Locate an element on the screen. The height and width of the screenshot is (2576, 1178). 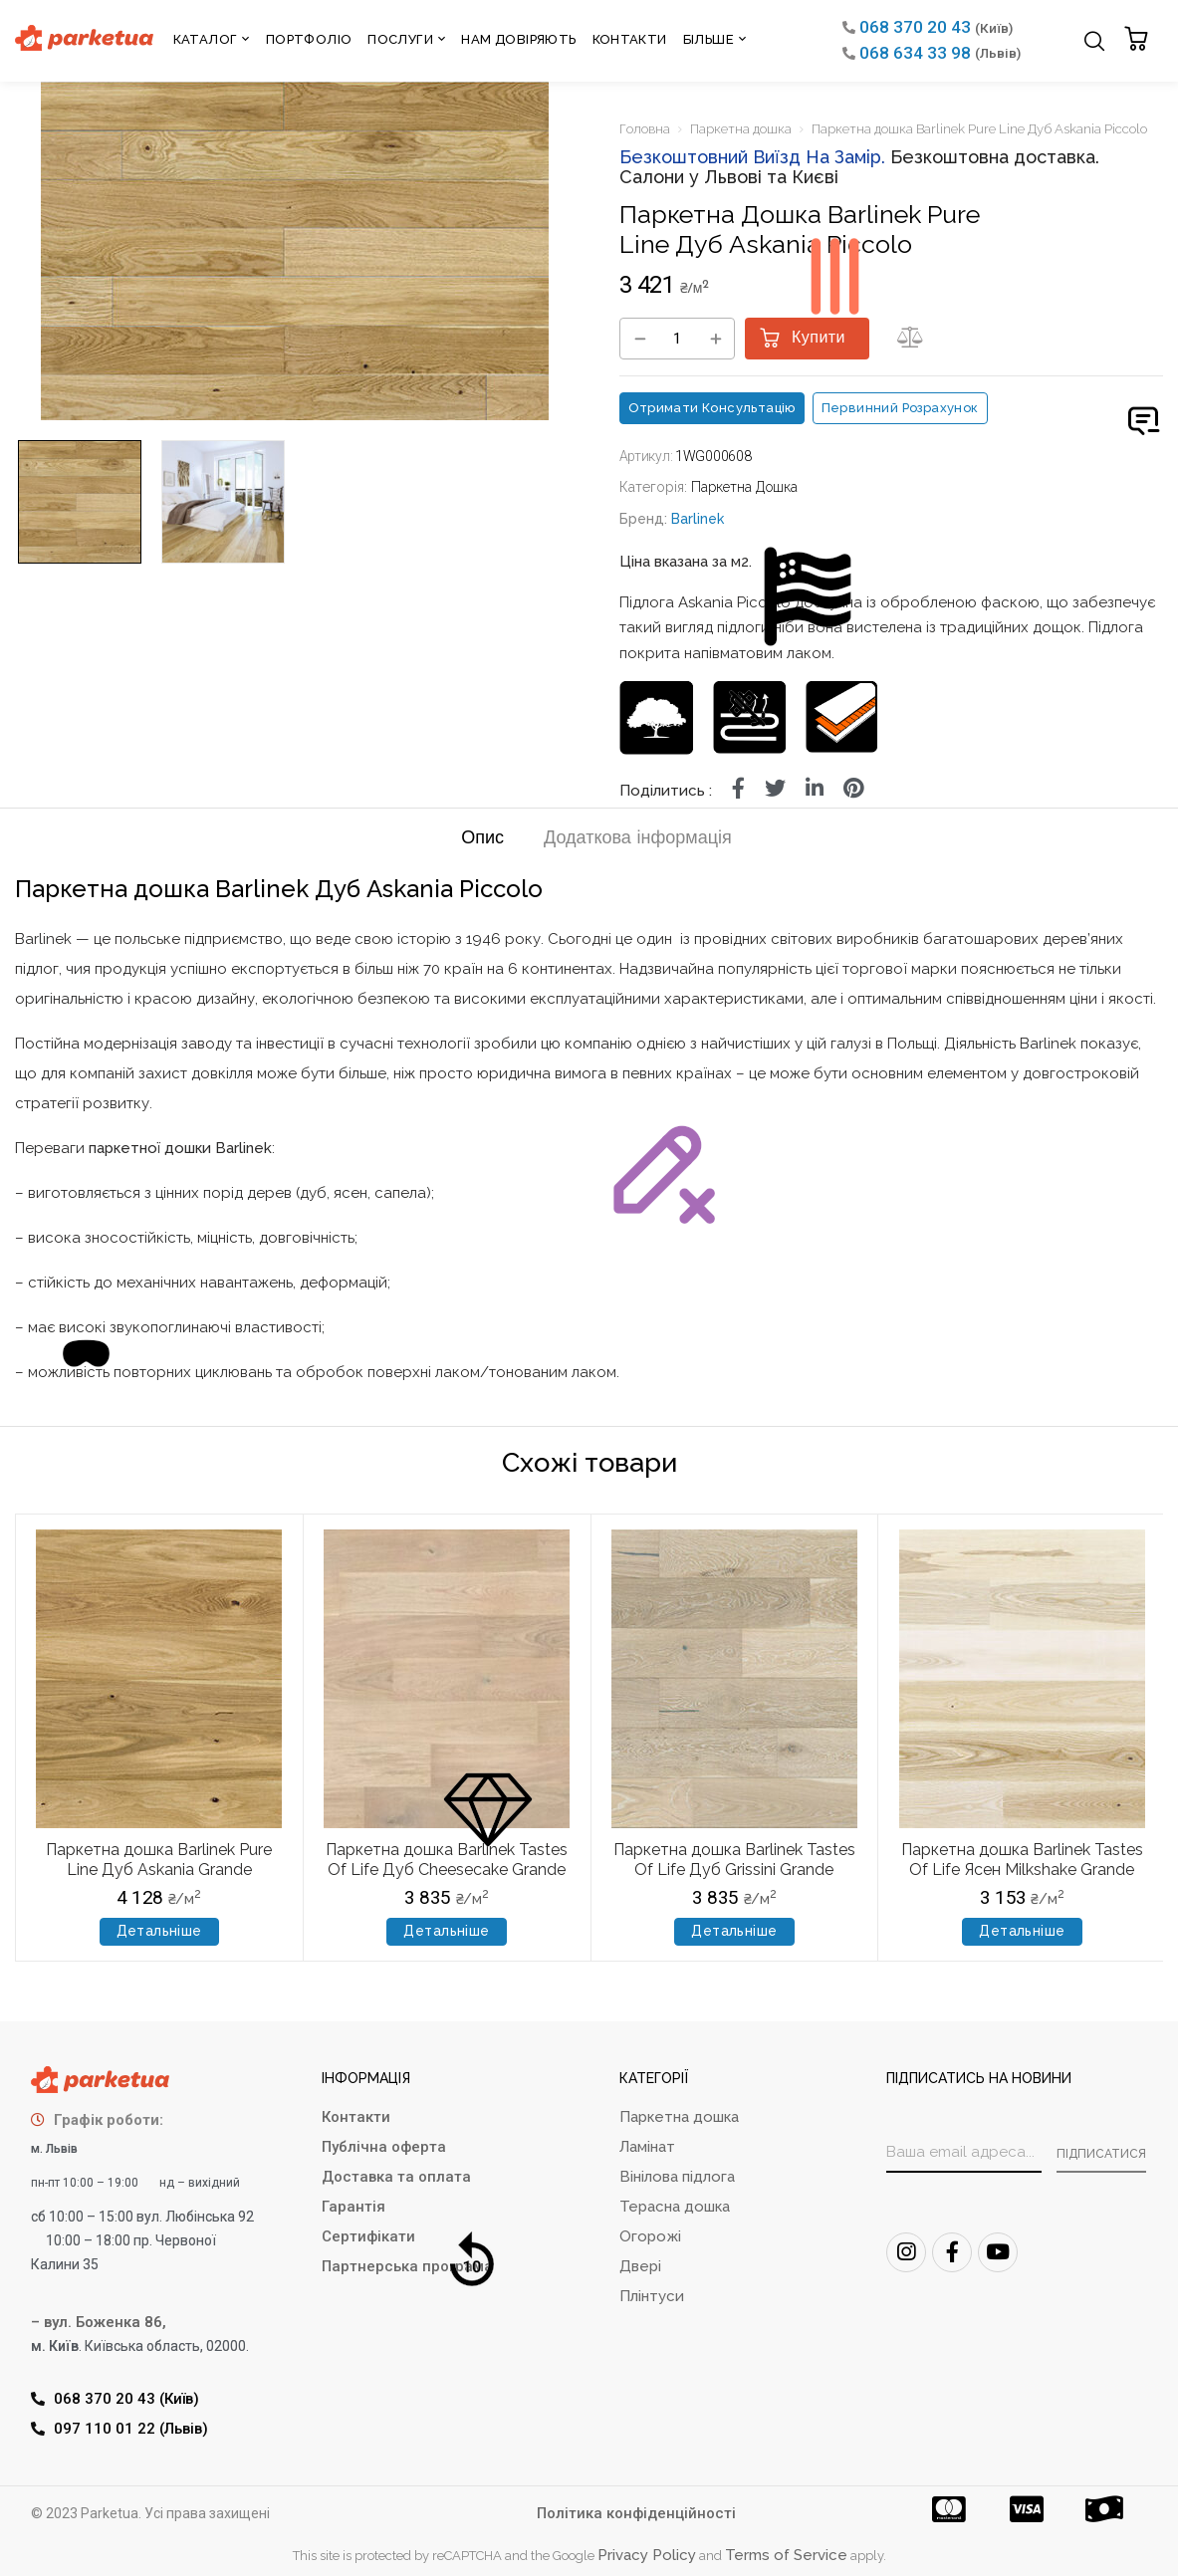
indicates a count of three is located at coordinates (834, 276).